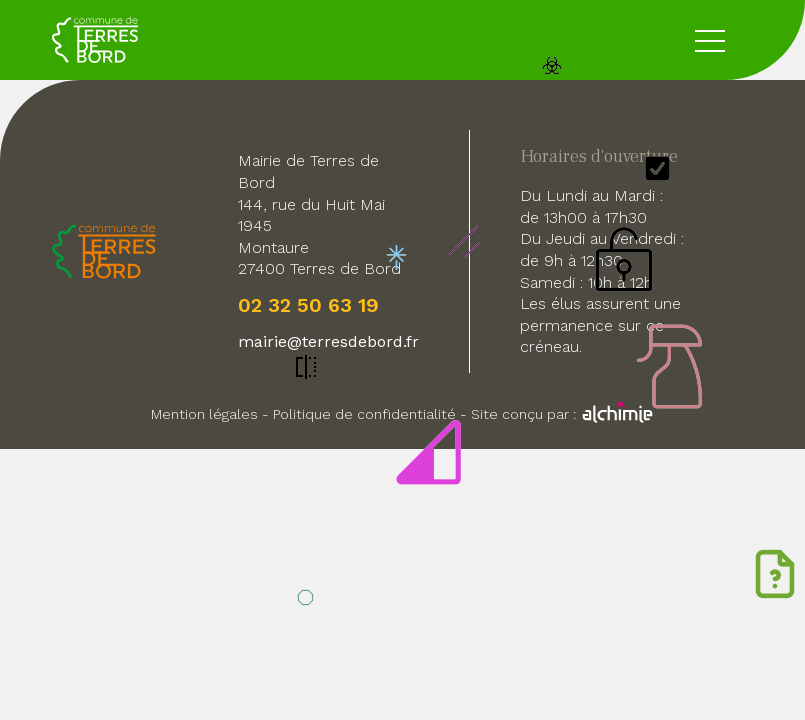 Image resolution: width=805 pixels, height=720 pixels. I want to click on flip image horizontally, so click(306, 367).